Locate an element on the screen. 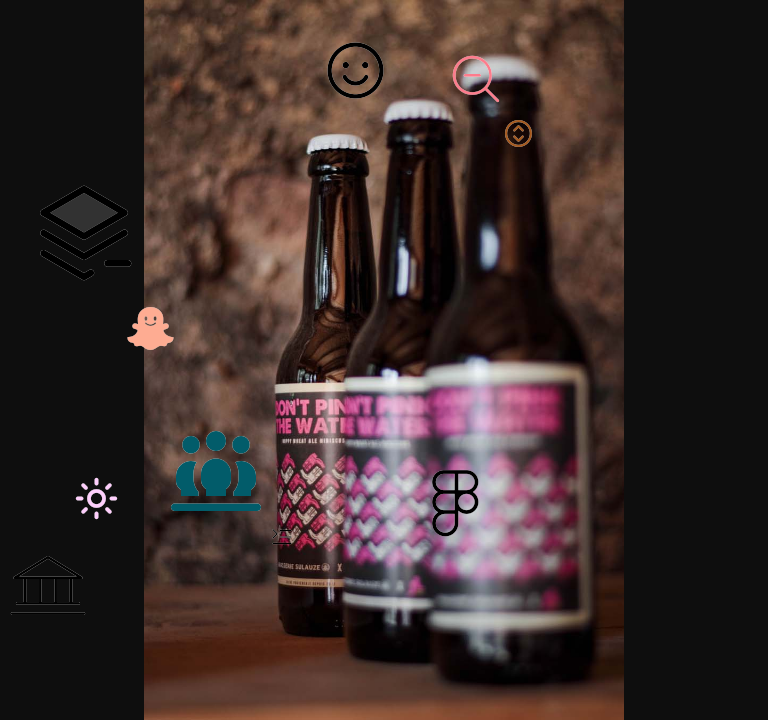 This screenshot has width=768, height=720. remove a layer from the stack is located at coordinates (84, 233).